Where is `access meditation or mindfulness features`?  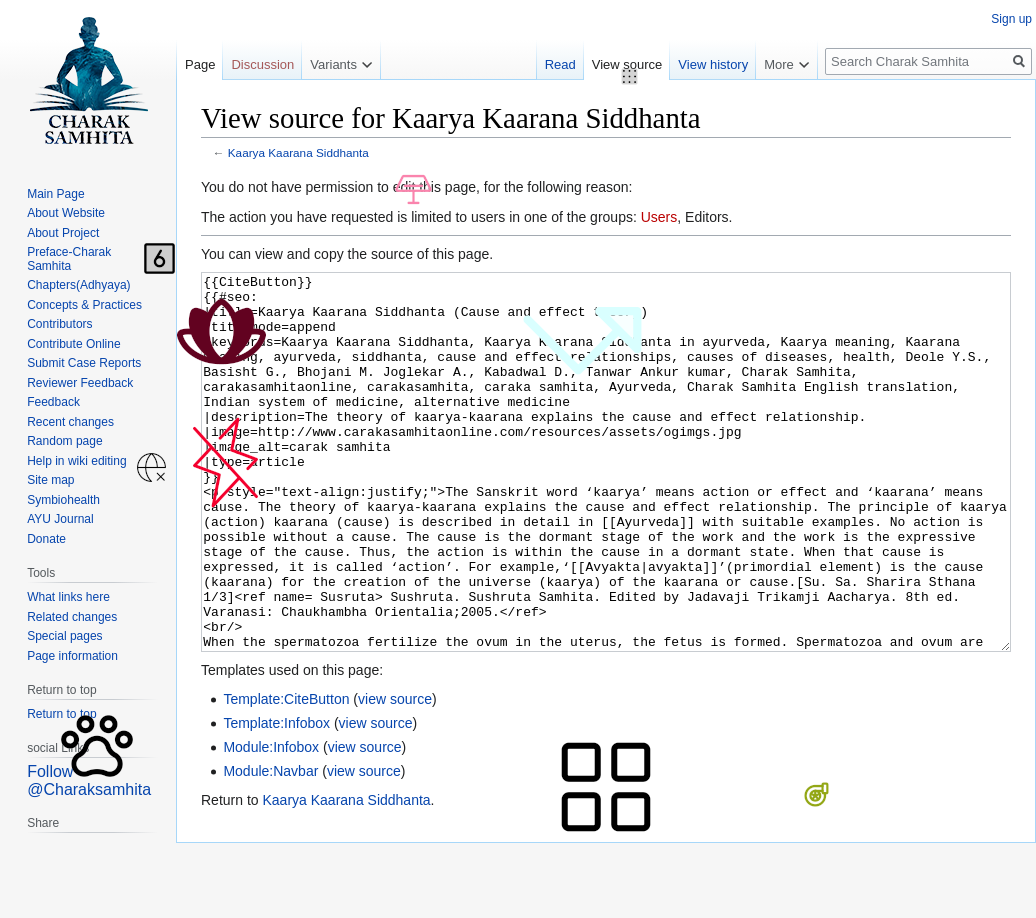 access meditation or mindfulness features is located at coordinates (221, 334).